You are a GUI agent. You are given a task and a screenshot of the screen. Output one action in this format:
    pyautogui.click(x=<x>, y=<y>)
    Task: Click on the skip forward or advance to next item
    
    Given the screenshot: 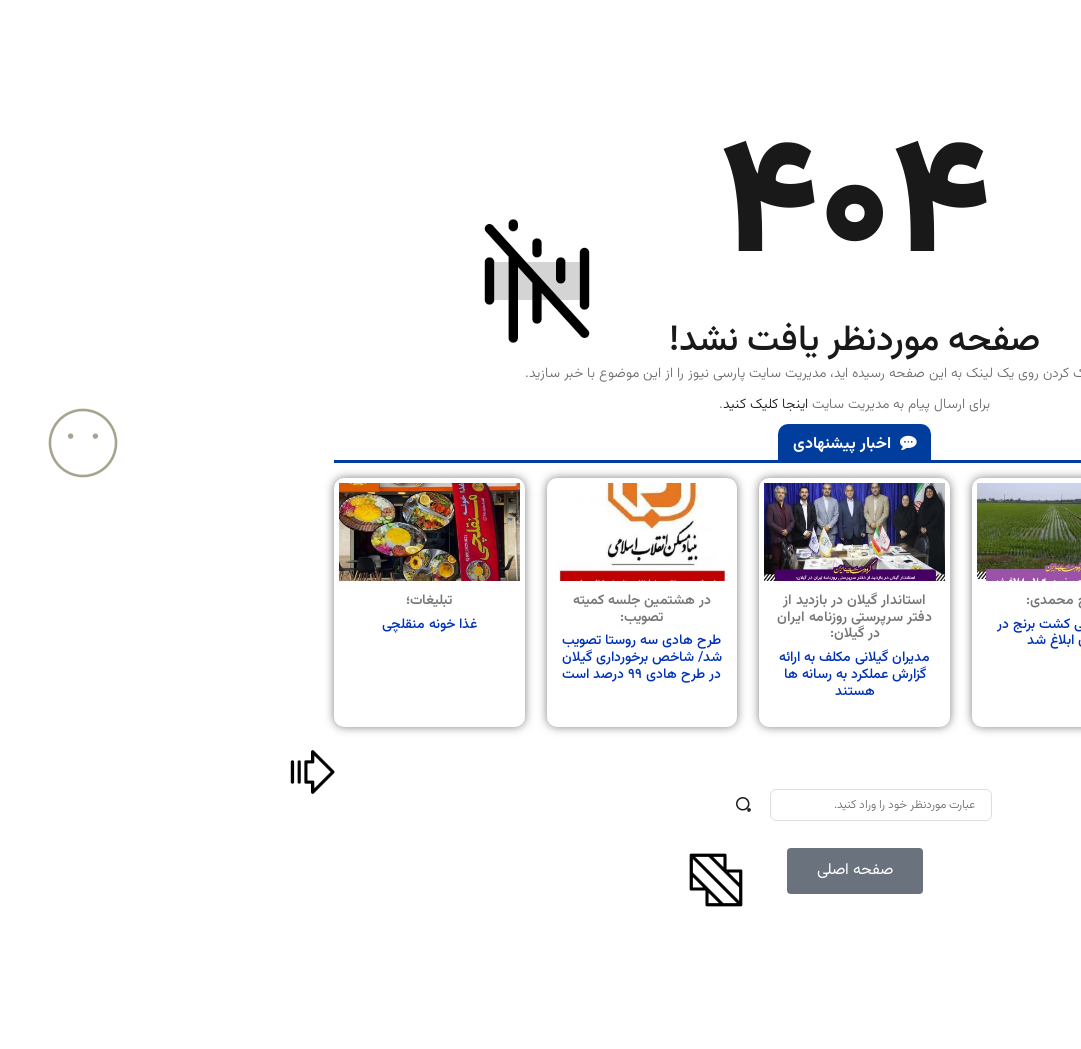 What is the action you would take?
    pyautogui.click(x=311, y=772)
    